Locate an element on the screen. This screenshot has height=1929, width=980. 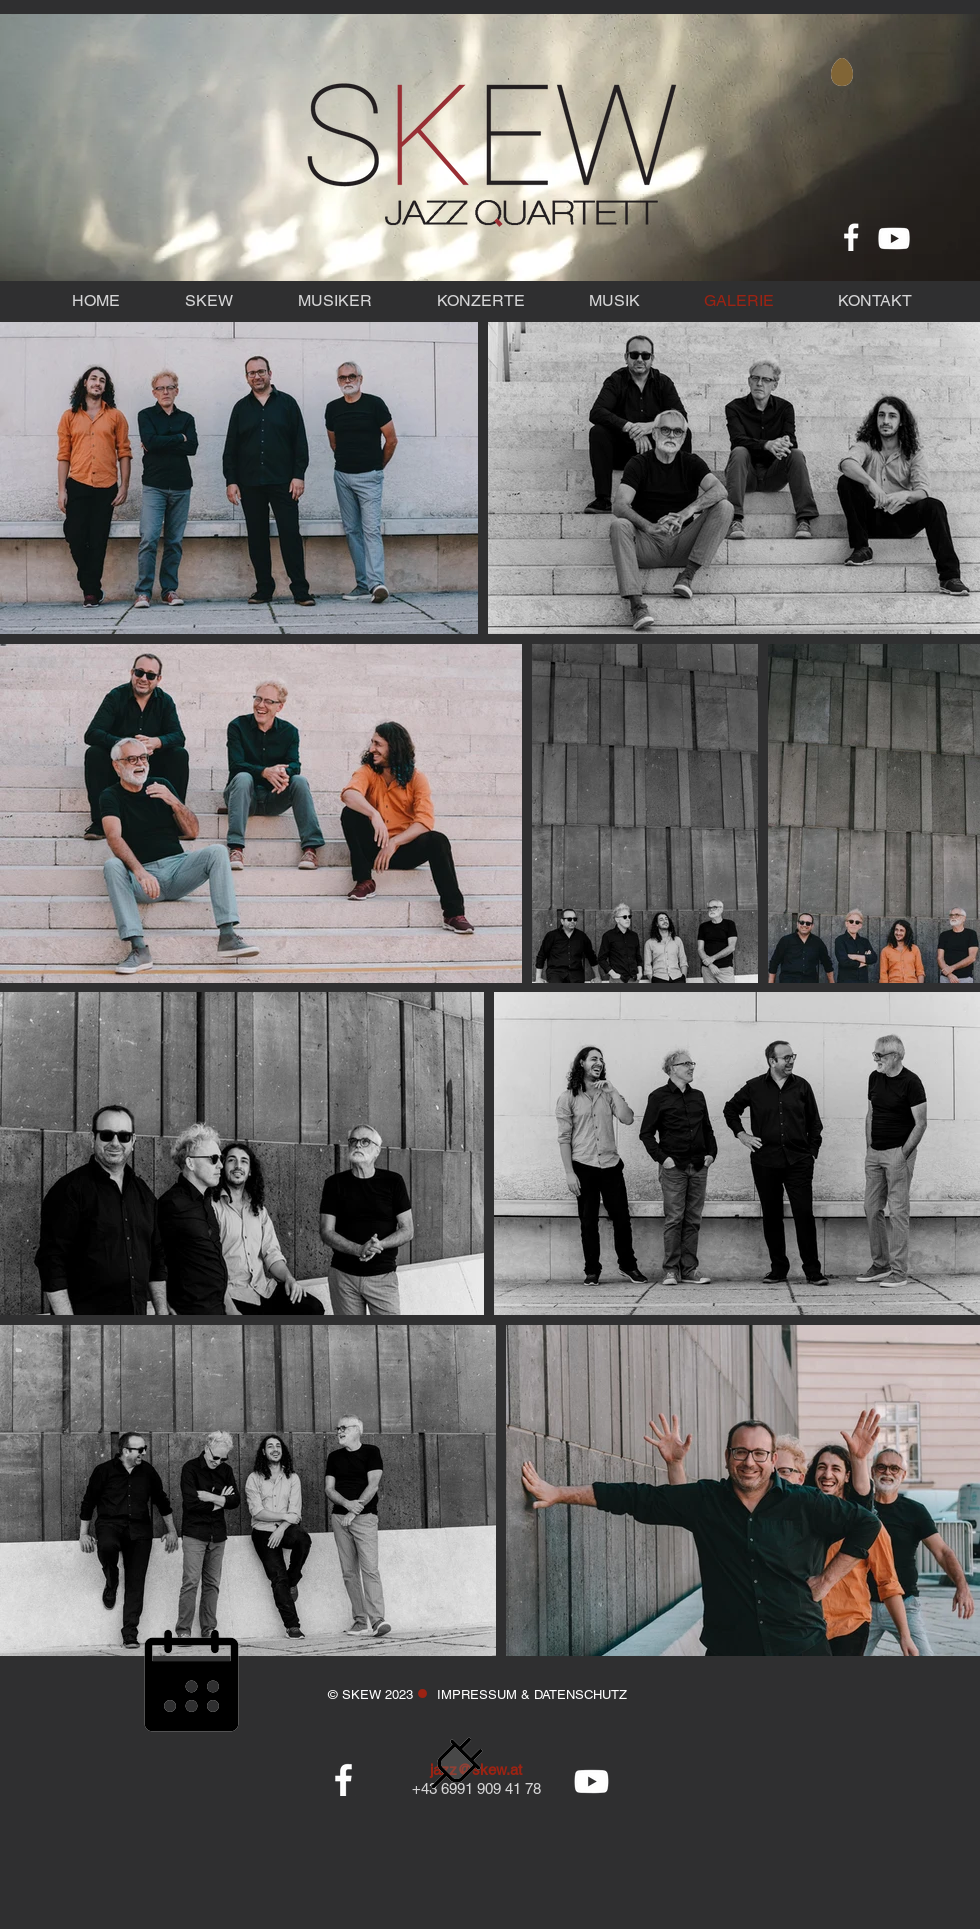
indicates egg or egg-related content is located at coordinates (842, 72).